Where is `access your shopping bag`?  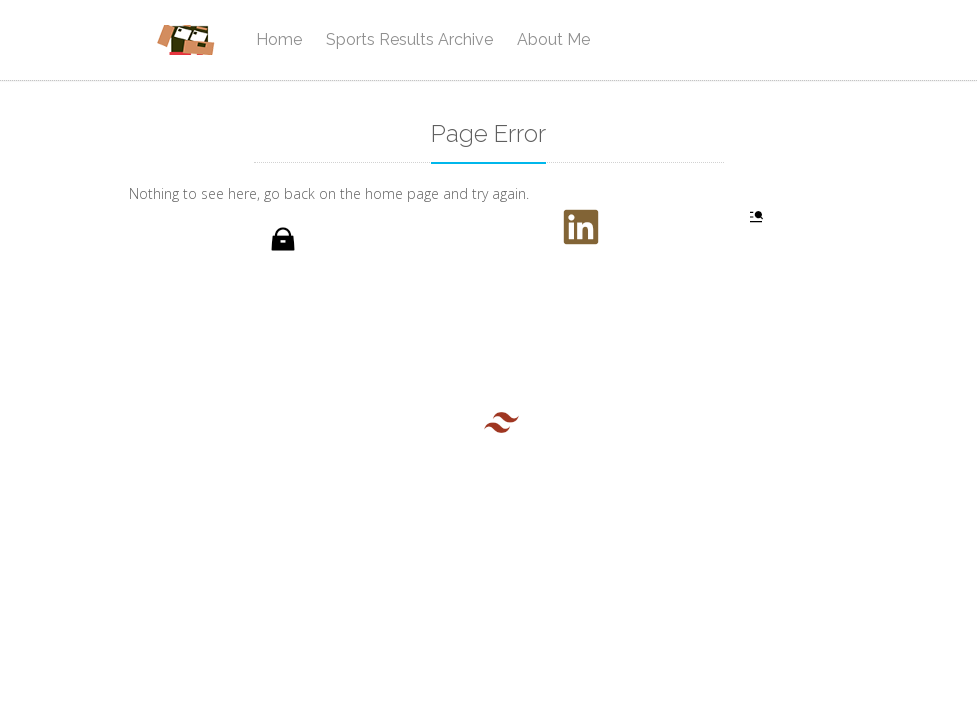 access your shopping bag is located at coordinates (283, 239).